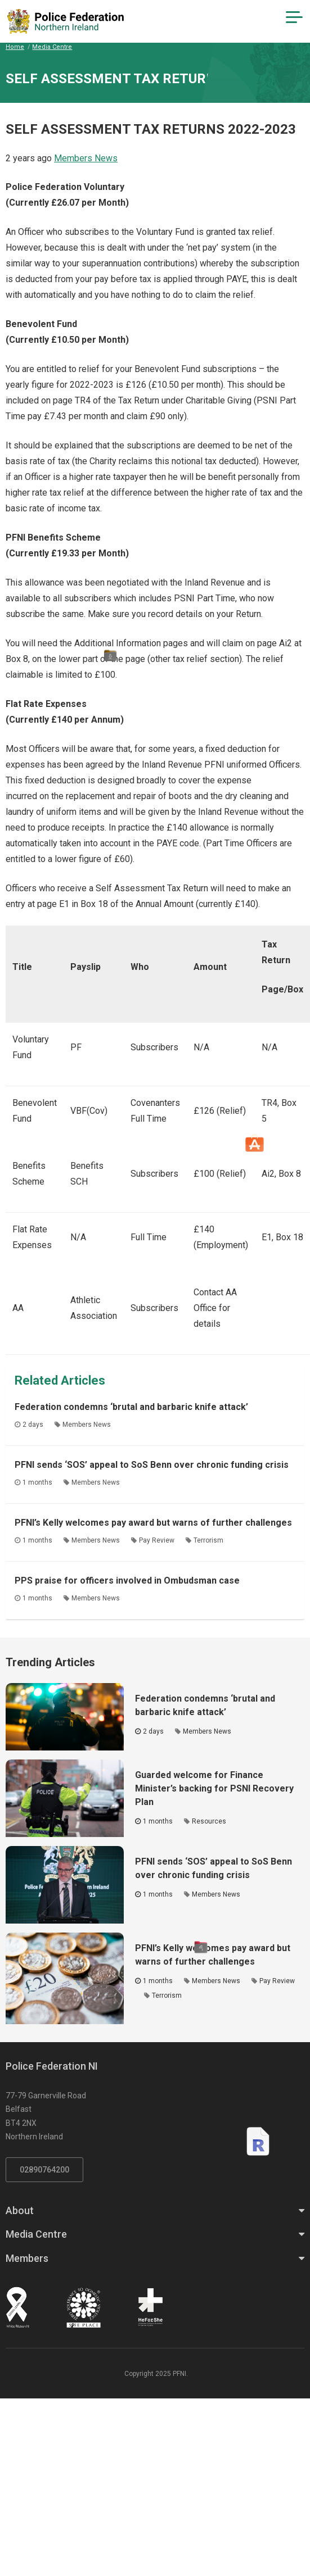 The height and width of the screenshot is (2576, 310). I want to click on open the software store to browse and install applications, so click(254, 1144).